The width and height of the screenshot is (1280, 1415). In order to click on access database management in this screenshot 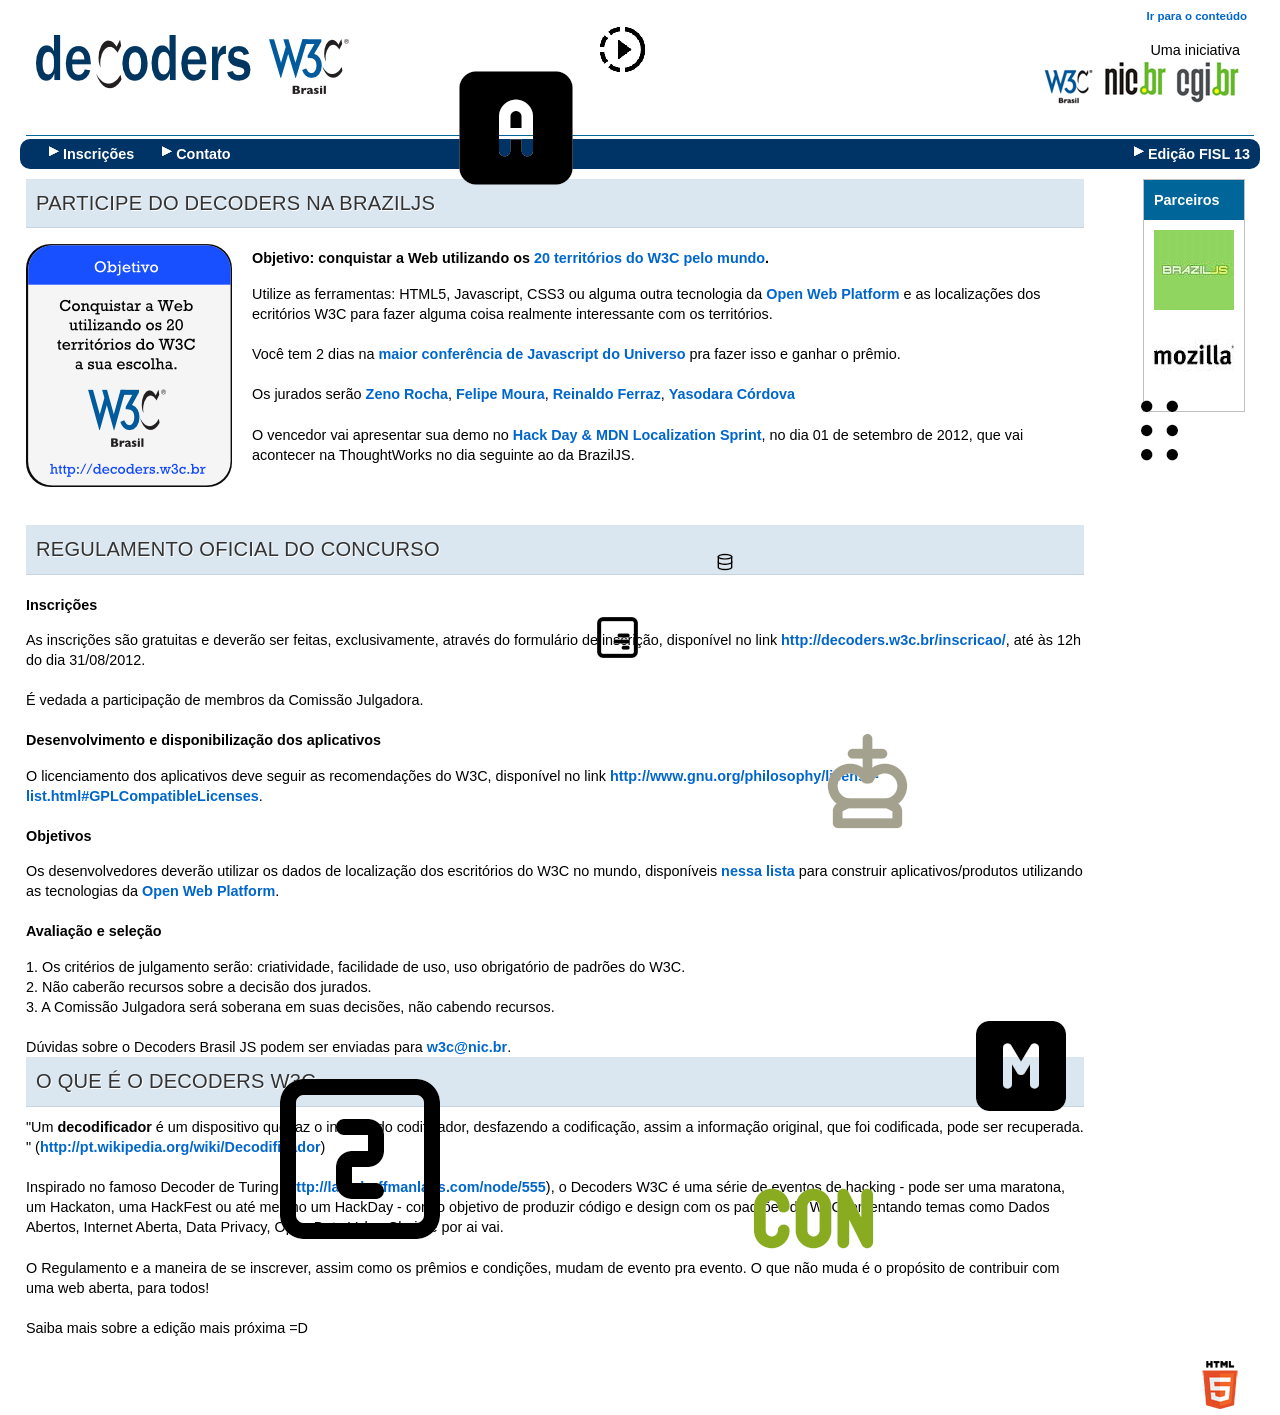, I will do `click(725, 562)`.